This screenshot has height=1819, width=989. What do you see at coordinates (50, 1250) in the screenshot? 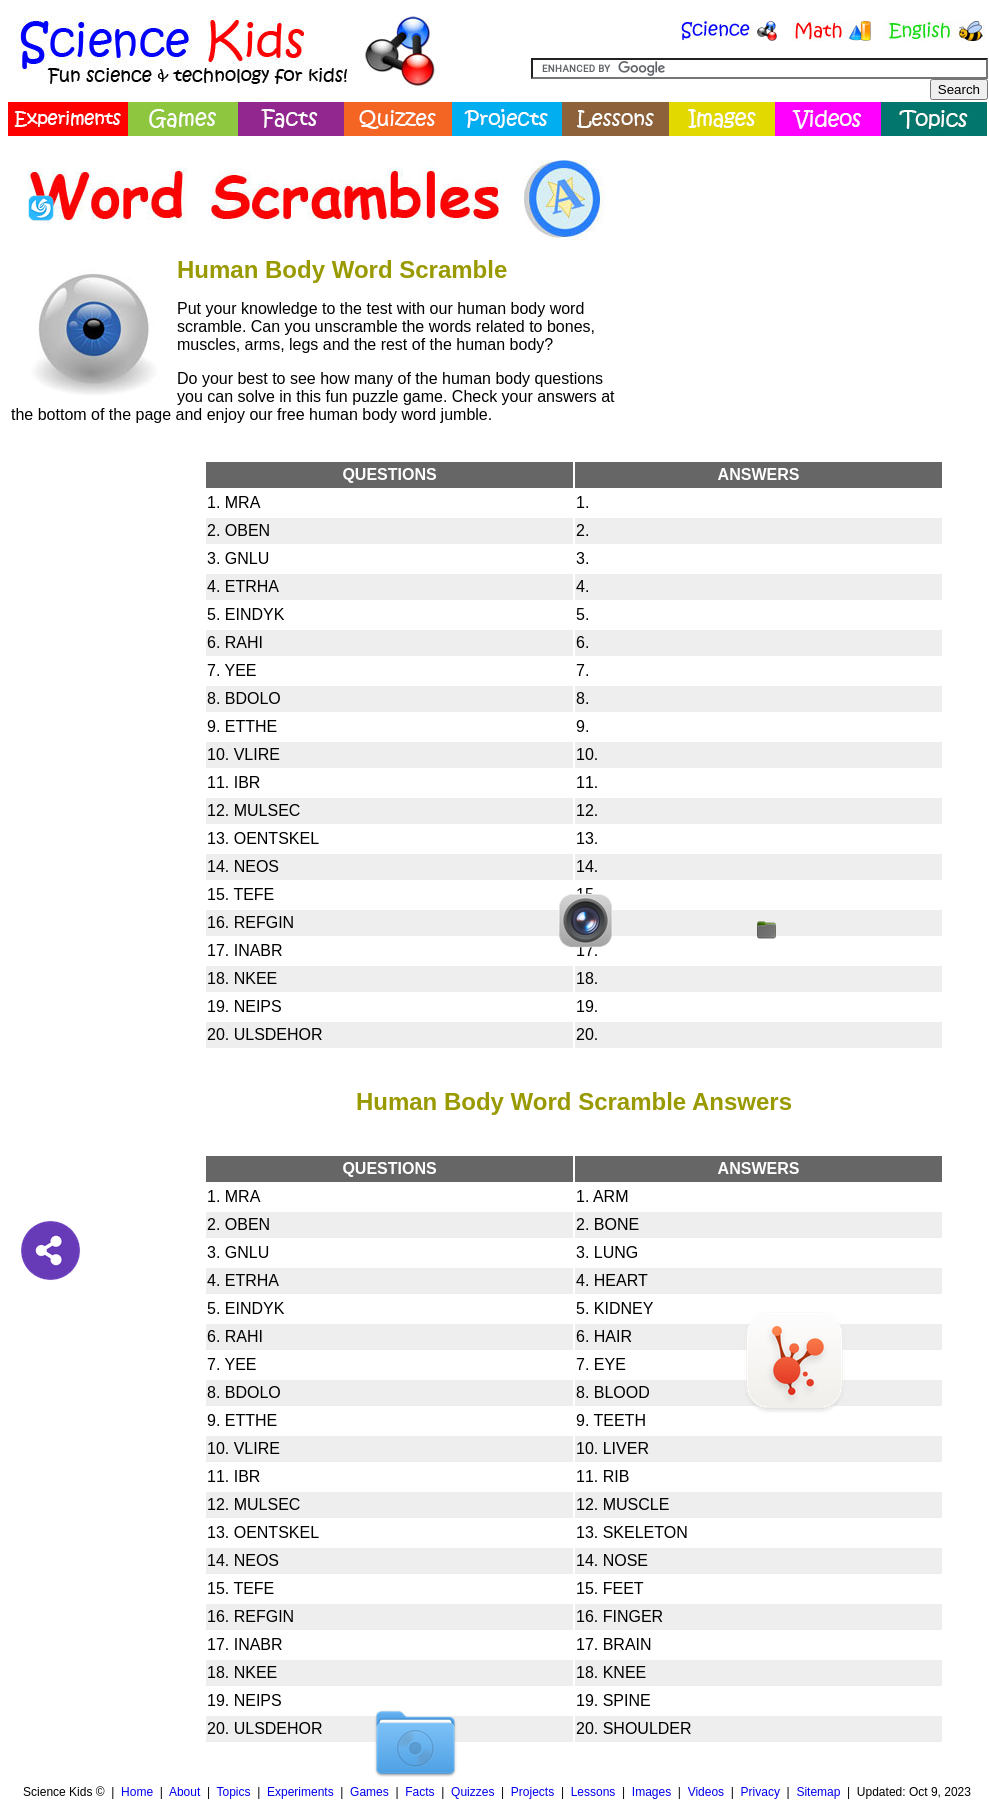
I see `indicates a shared file or folder` at bounding box center [50, 1250].